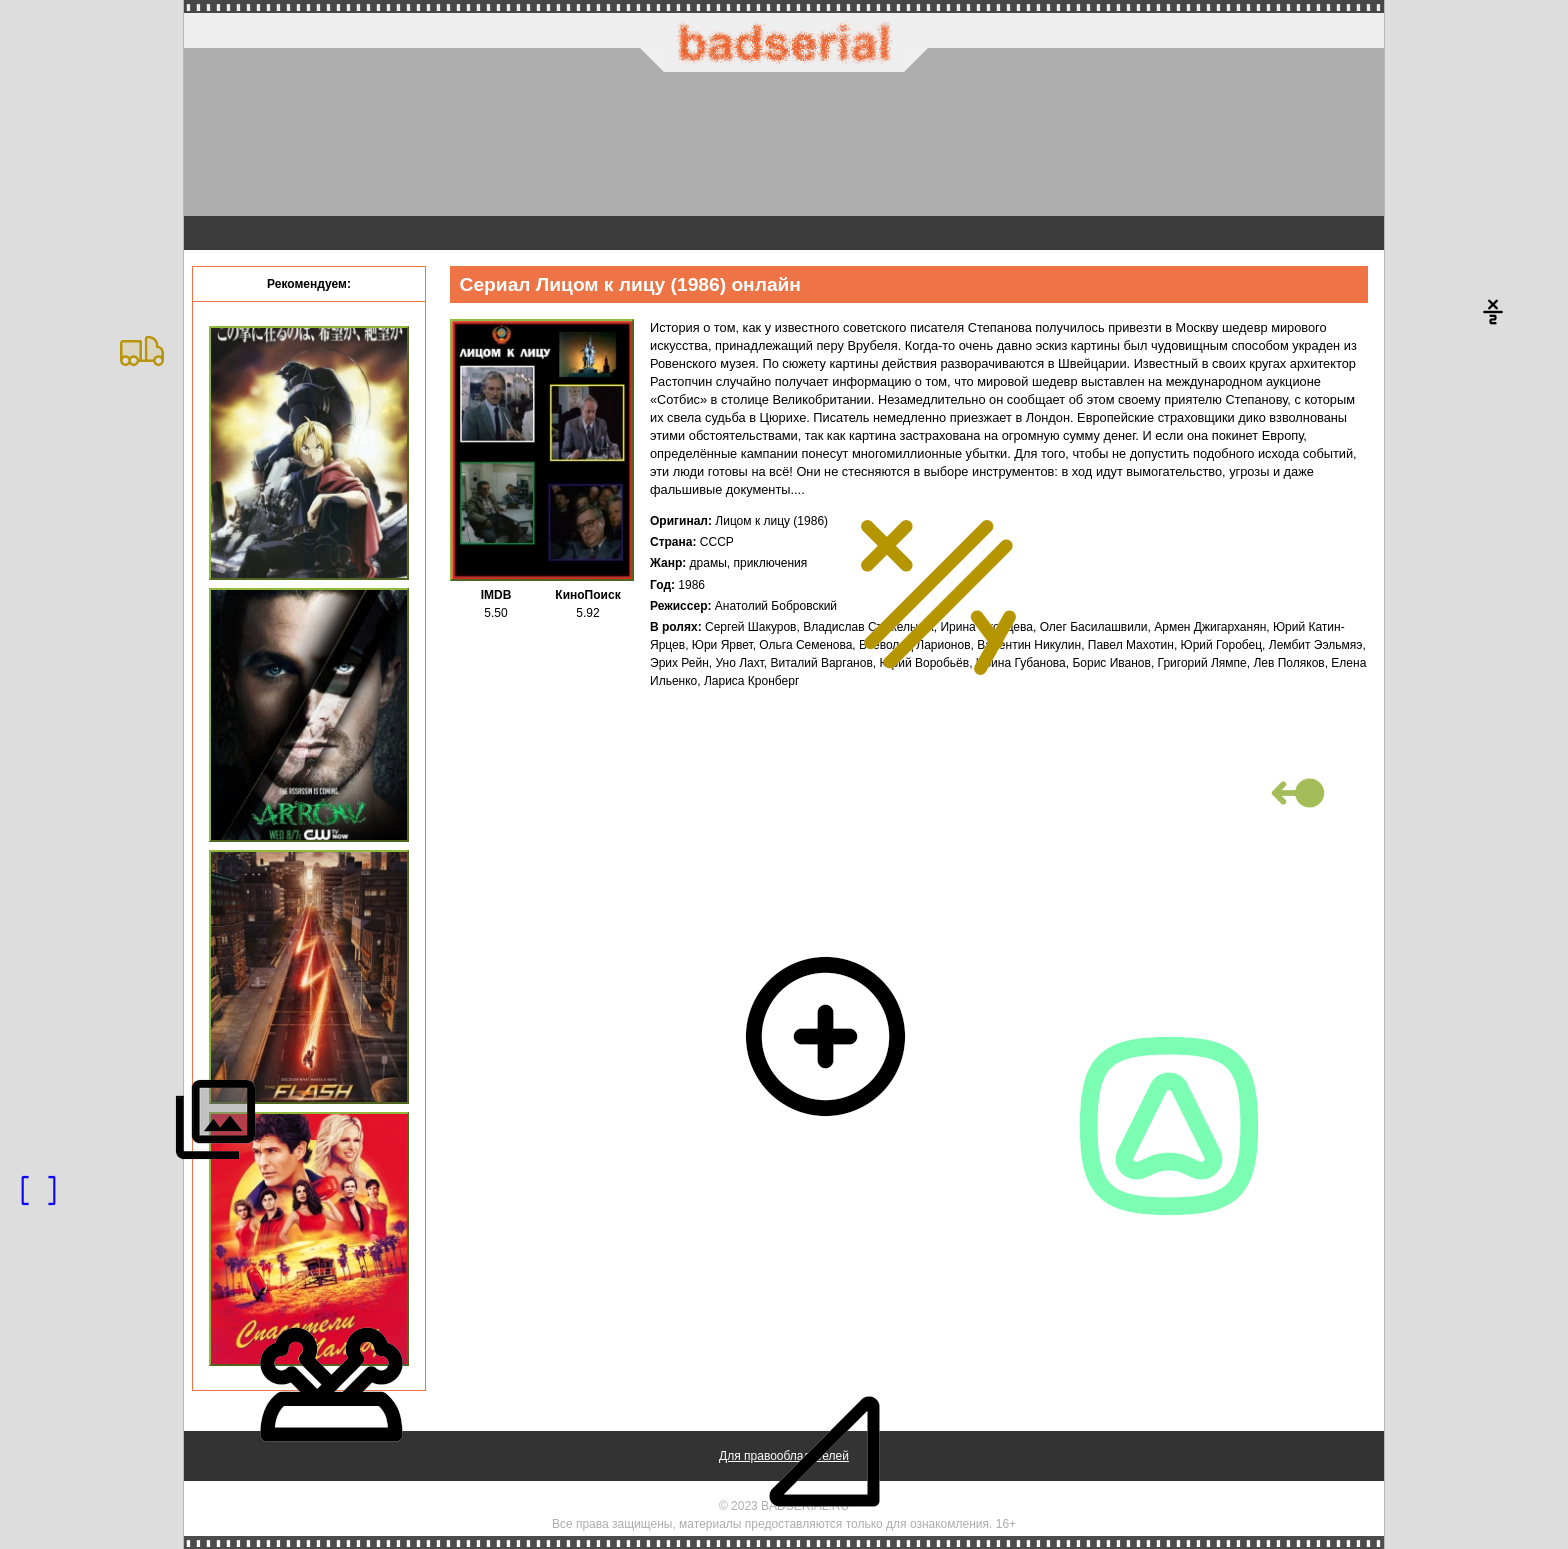 The image size is (1568, 1549). I want to click on AdonisJS framework logo, so click(1169, 1126).